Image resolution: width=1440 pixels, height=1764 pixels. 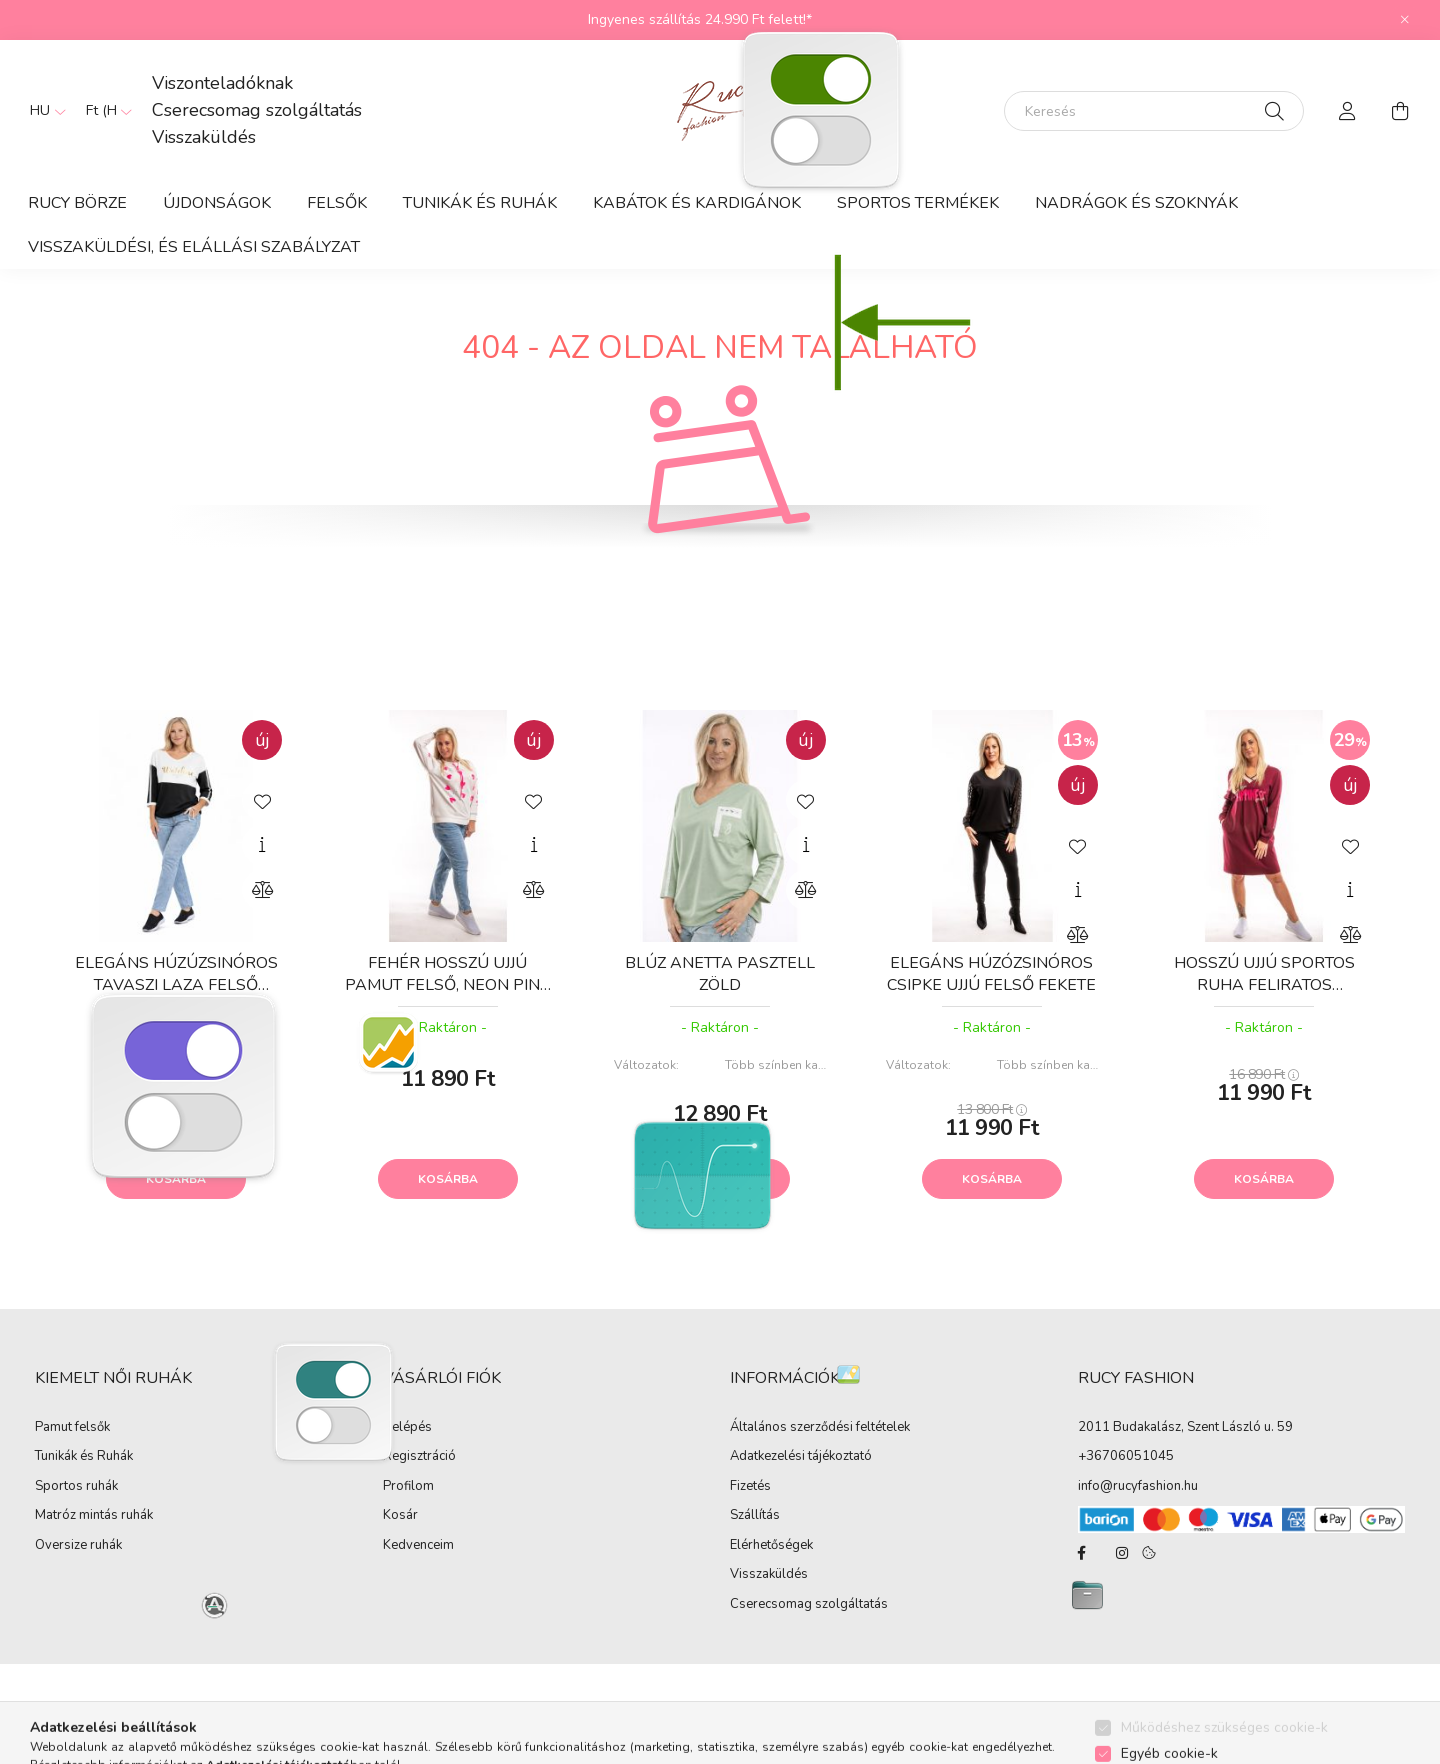 What do you see at coordinates (388, 1042) in the screenshot?
I see `open portfolio performance app` at bounding box center [388, 1042].